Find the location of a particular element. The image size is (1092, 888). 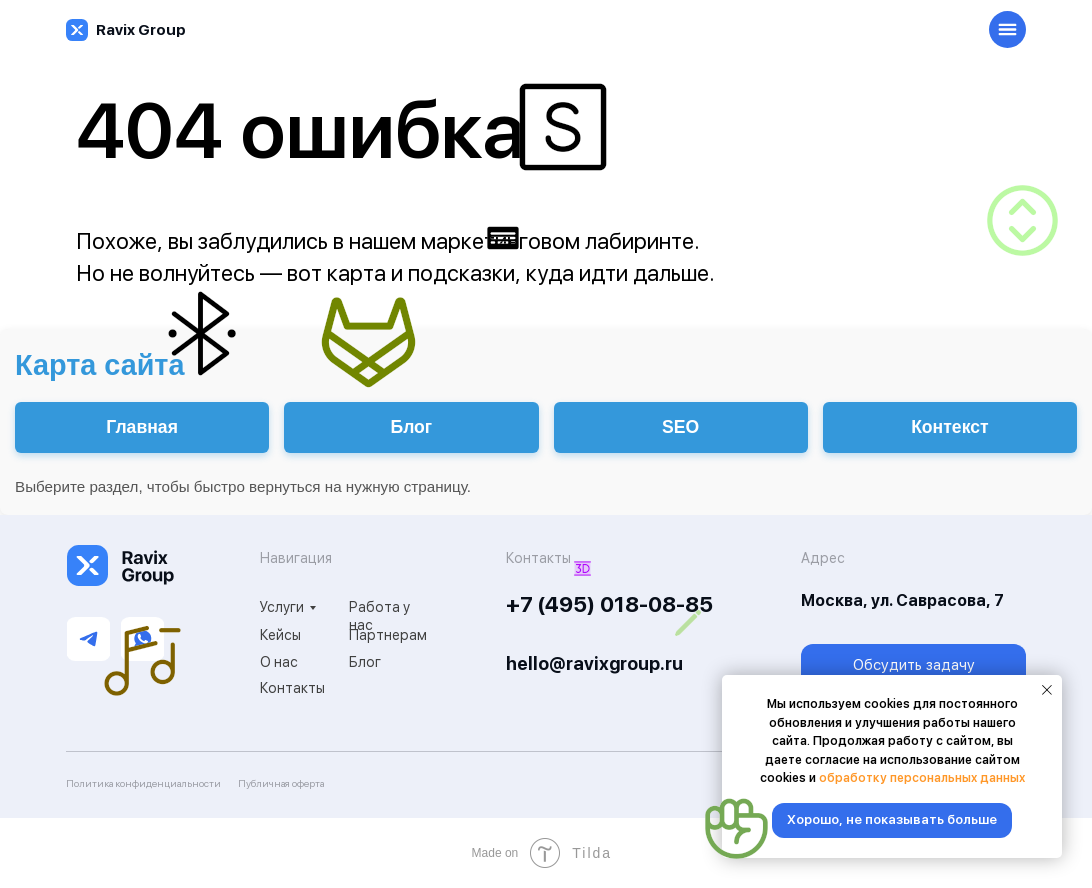

open the on-screen keyboard is located at coordinates (503, 238).